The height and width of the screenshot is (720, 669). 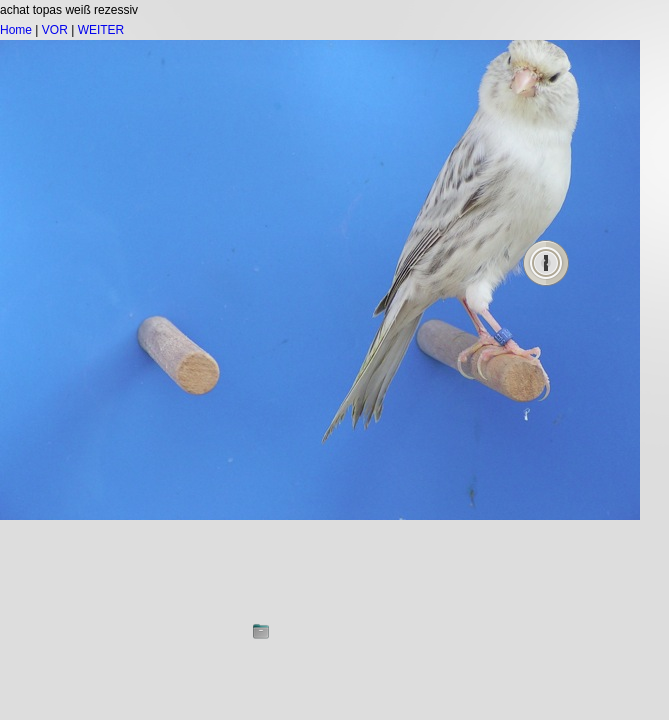 I want to click on open the passwords app, so click(x=546, y=263).